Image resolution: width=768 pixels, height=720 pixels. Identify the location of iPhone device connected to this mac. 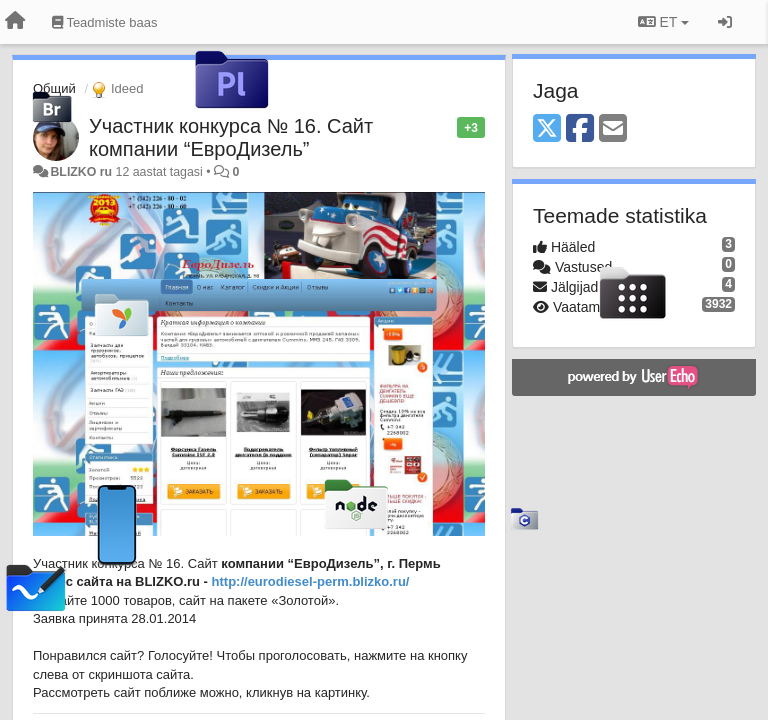
(117, 526).